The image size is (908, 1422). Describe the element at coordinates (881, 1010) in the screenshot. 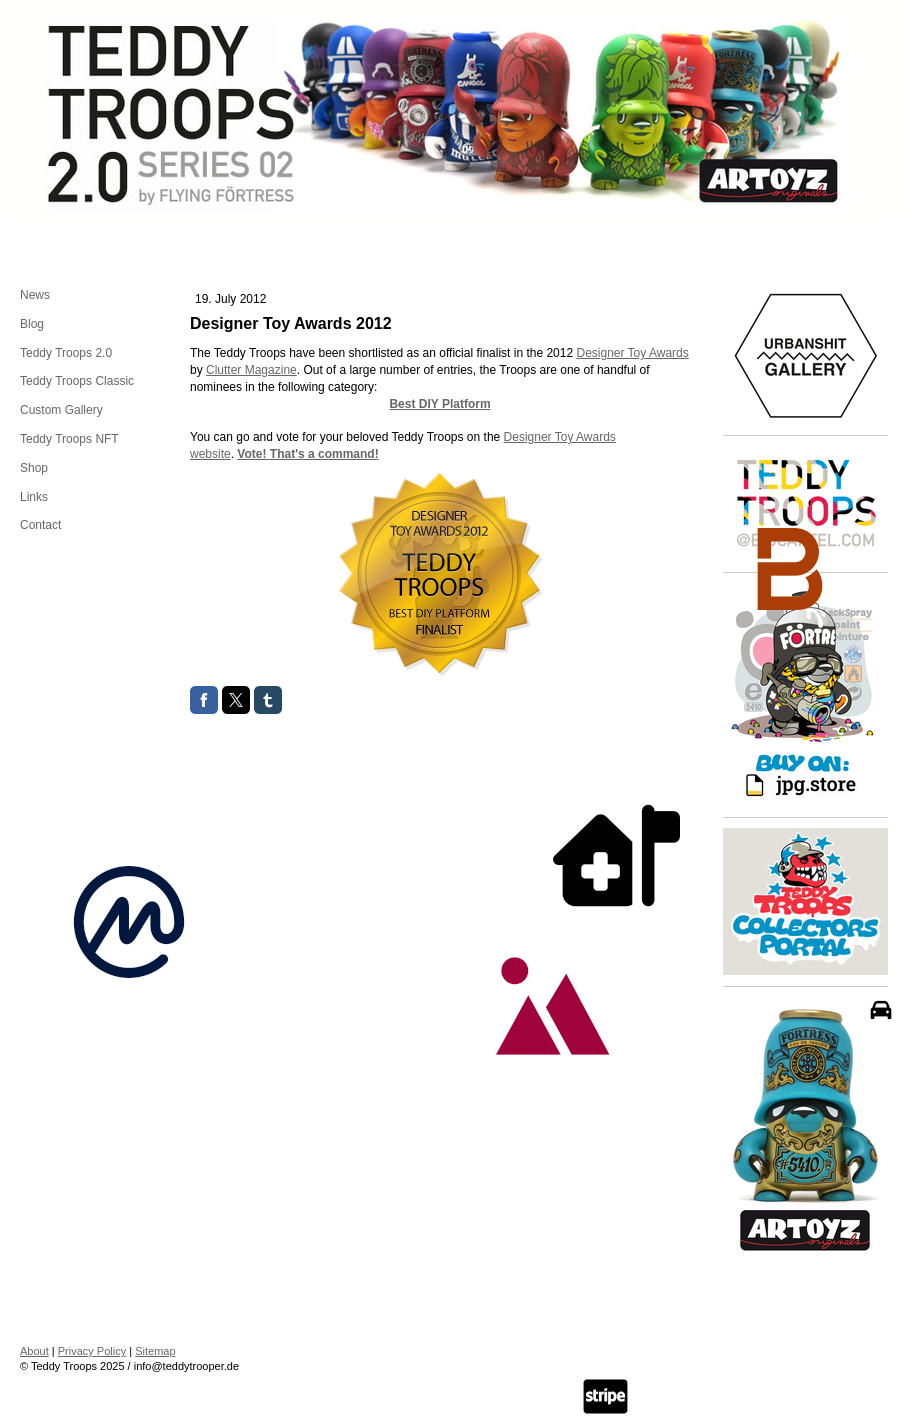

I see `select car or automobile option` at that location.